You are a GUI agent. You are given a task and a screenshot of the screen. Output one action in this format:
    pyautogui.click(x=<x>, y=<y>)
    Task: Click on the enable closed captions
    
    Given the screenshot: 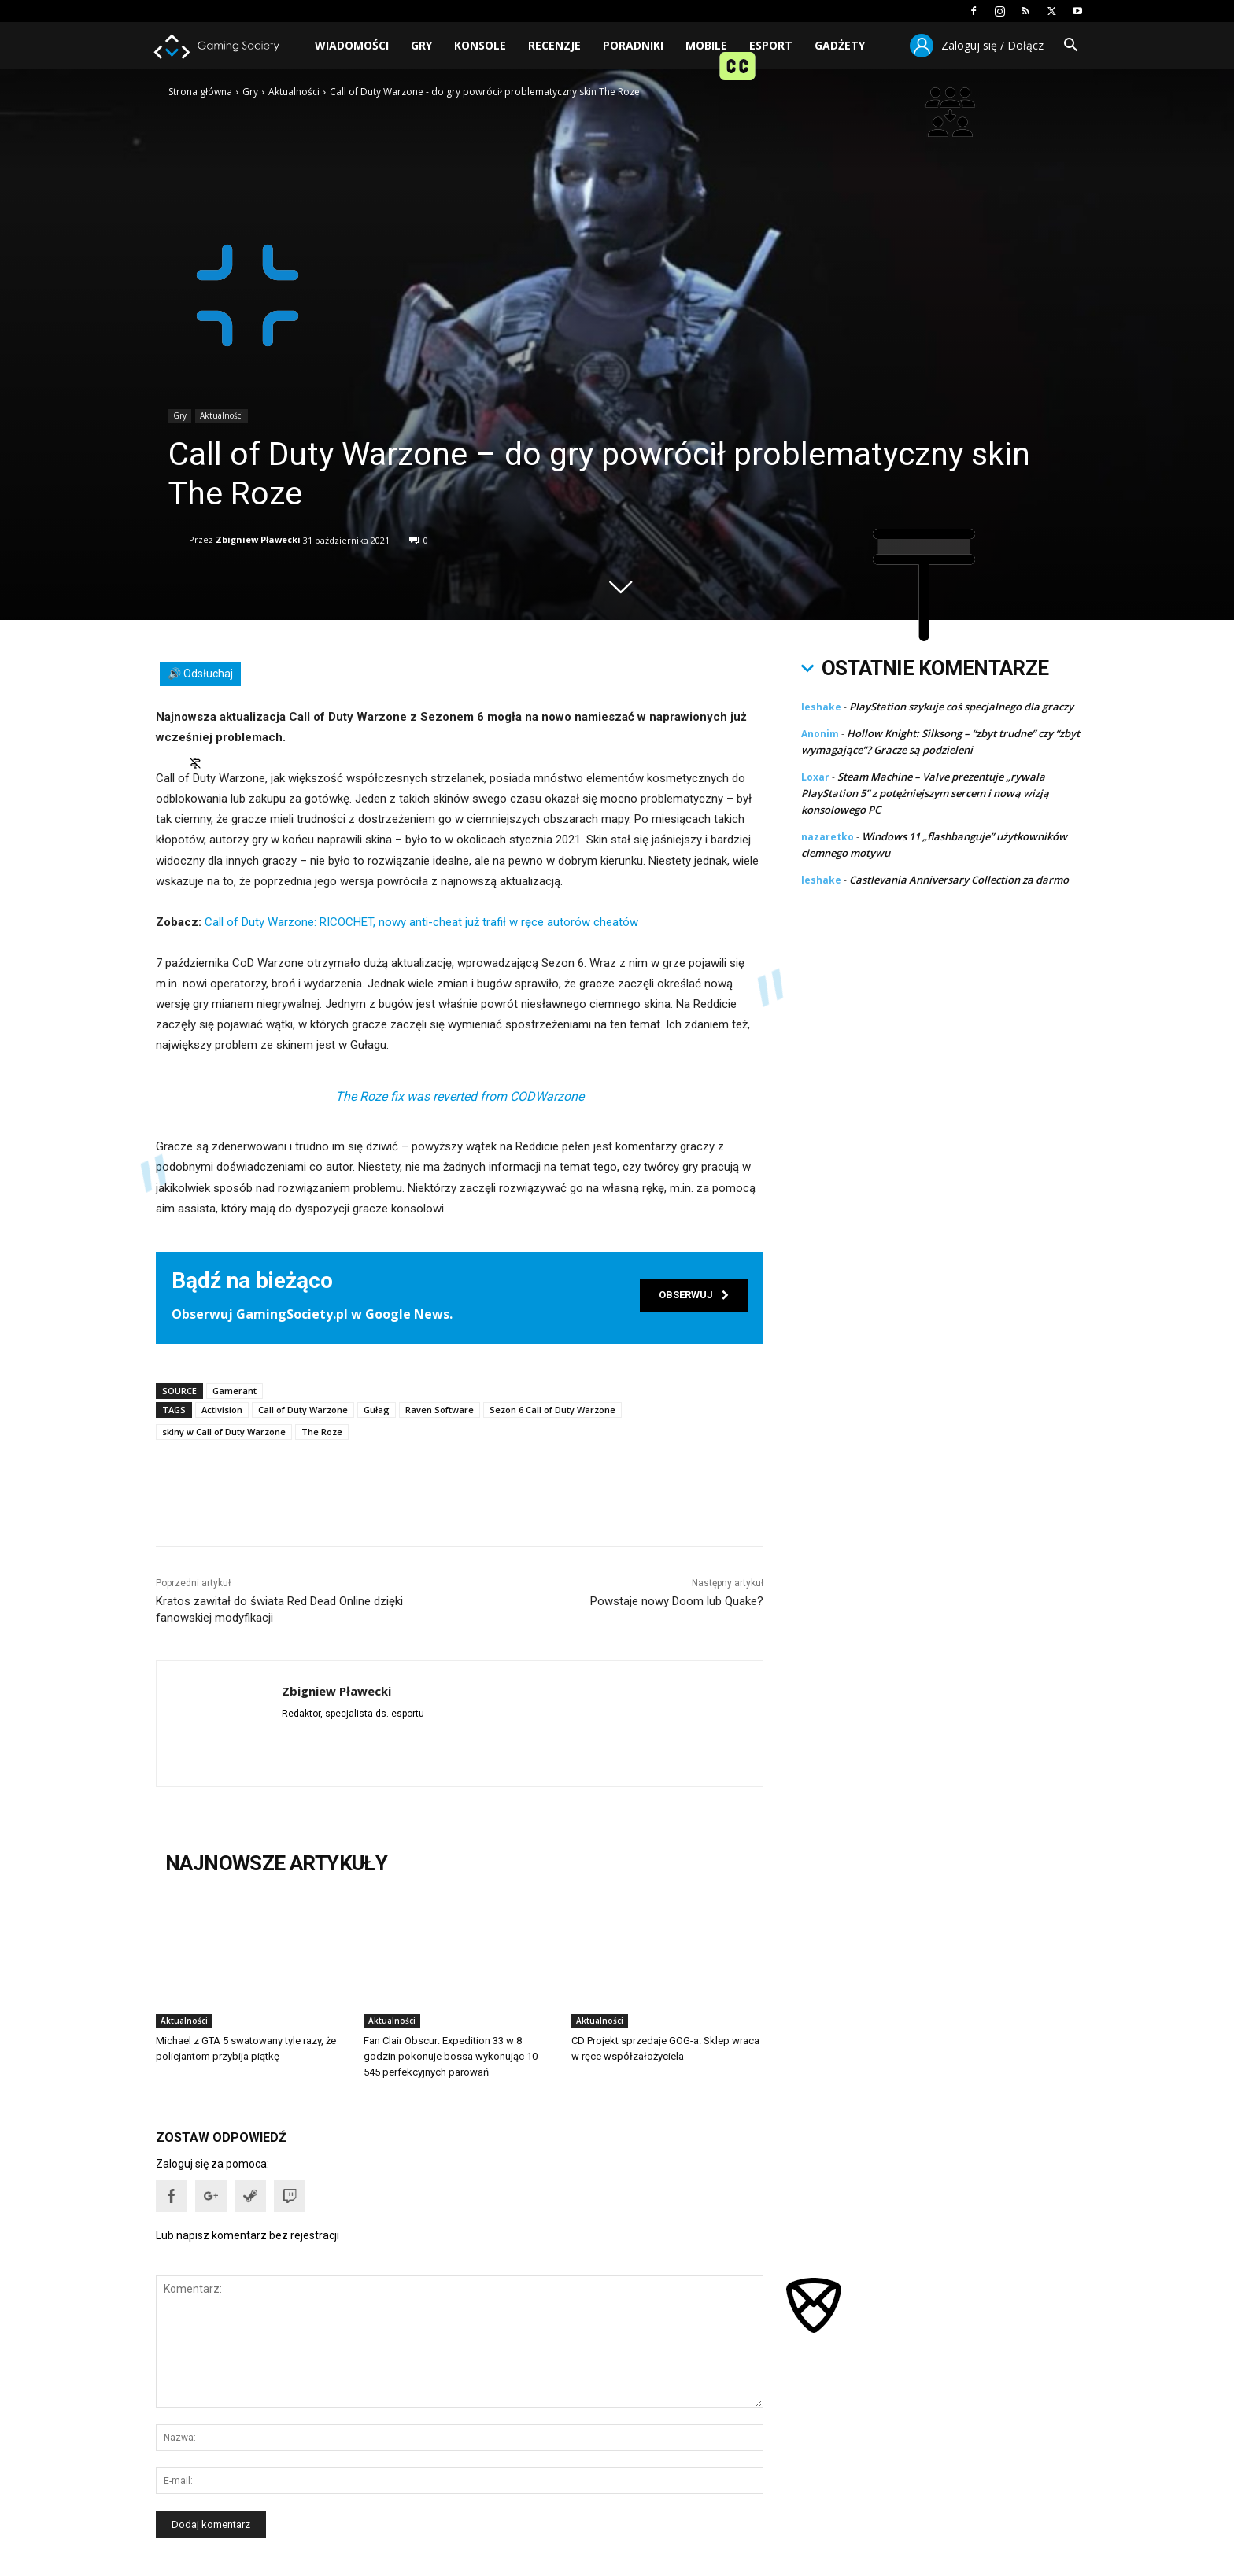 What is the action you would take?
    pyautogui.click(x=737, y=66)
    